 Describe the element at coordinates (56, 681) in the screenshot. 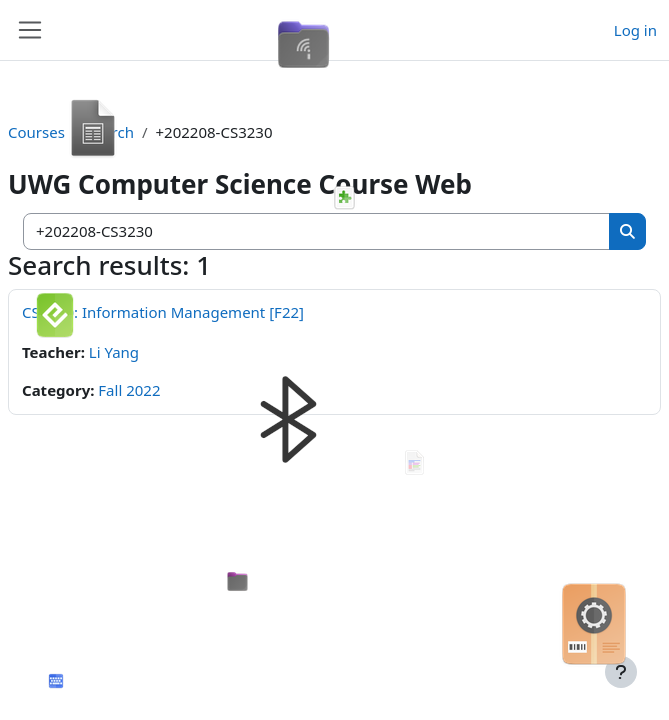

I see `access keyboard and input device settings` at that location.